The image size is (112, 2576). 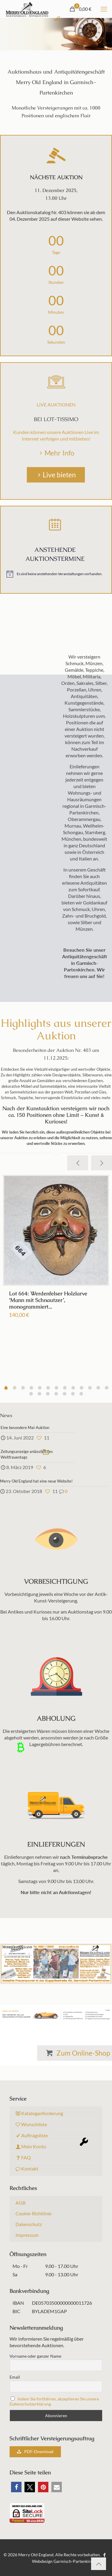 What do you see at coordinates (84, 2142) in the screenshot?
I see `access settings or preferences` at bounding box center [84, 2142].